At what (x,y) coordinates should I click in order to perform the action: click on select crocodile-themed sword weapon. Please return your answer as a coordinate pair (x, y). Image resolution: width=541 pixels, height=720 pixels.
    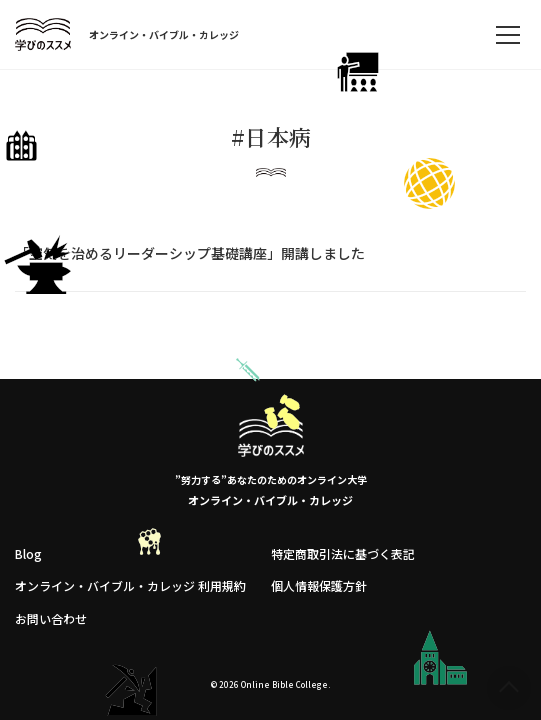
    Looking at the image, I should click on (247, 369).